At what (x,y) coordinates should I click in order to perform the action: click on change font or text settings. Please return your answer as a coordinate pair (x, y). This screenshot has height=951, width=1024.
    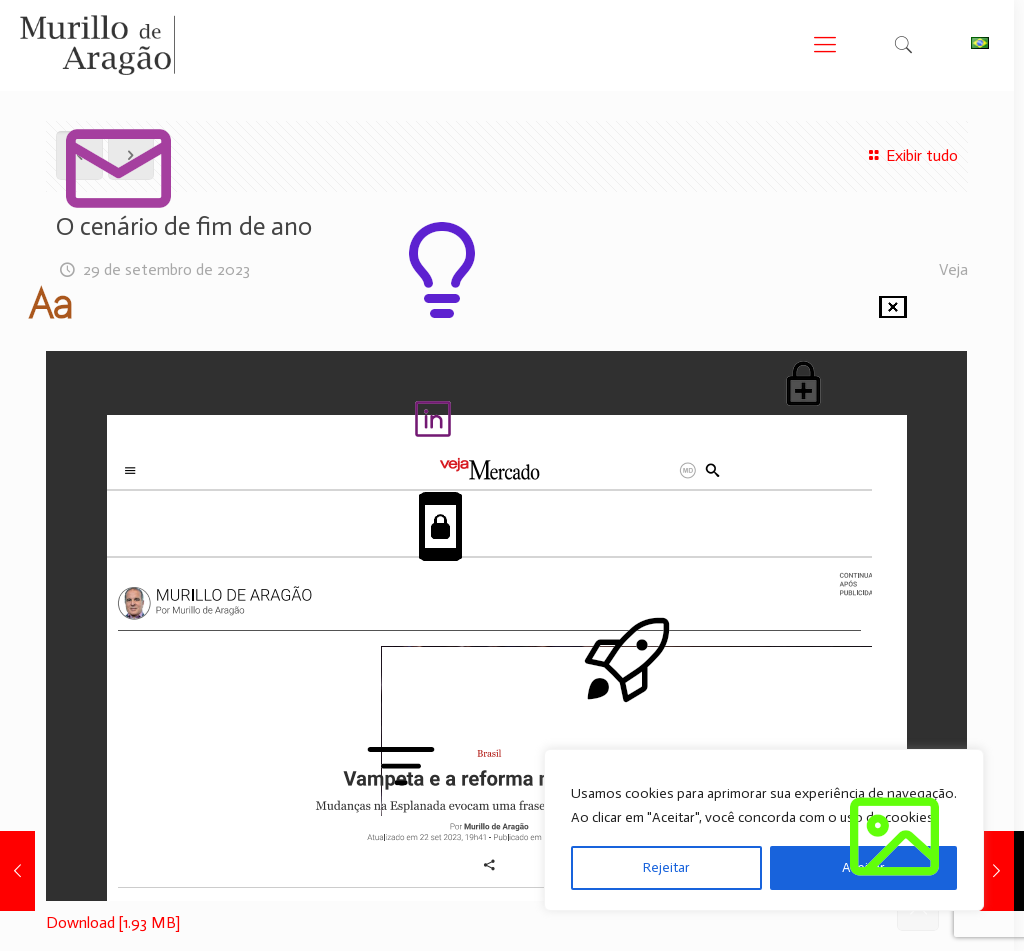
    Looking at the image, I should click on (50, 303).